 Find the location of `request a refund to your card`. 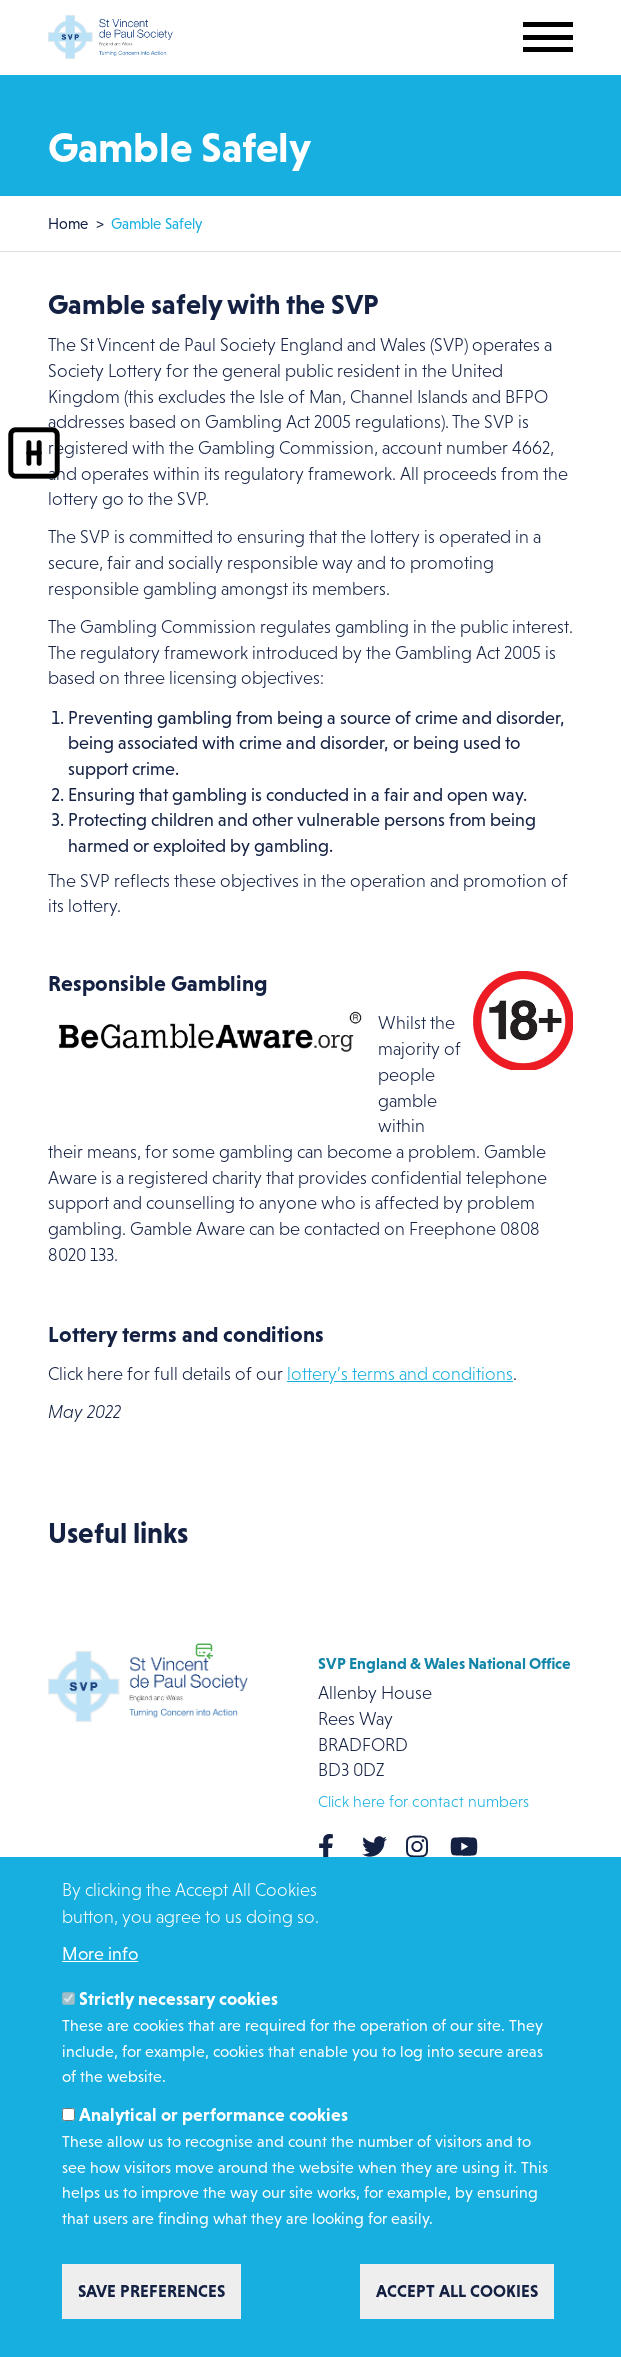

request a refund to your card is located at coordinates (204, 1650).